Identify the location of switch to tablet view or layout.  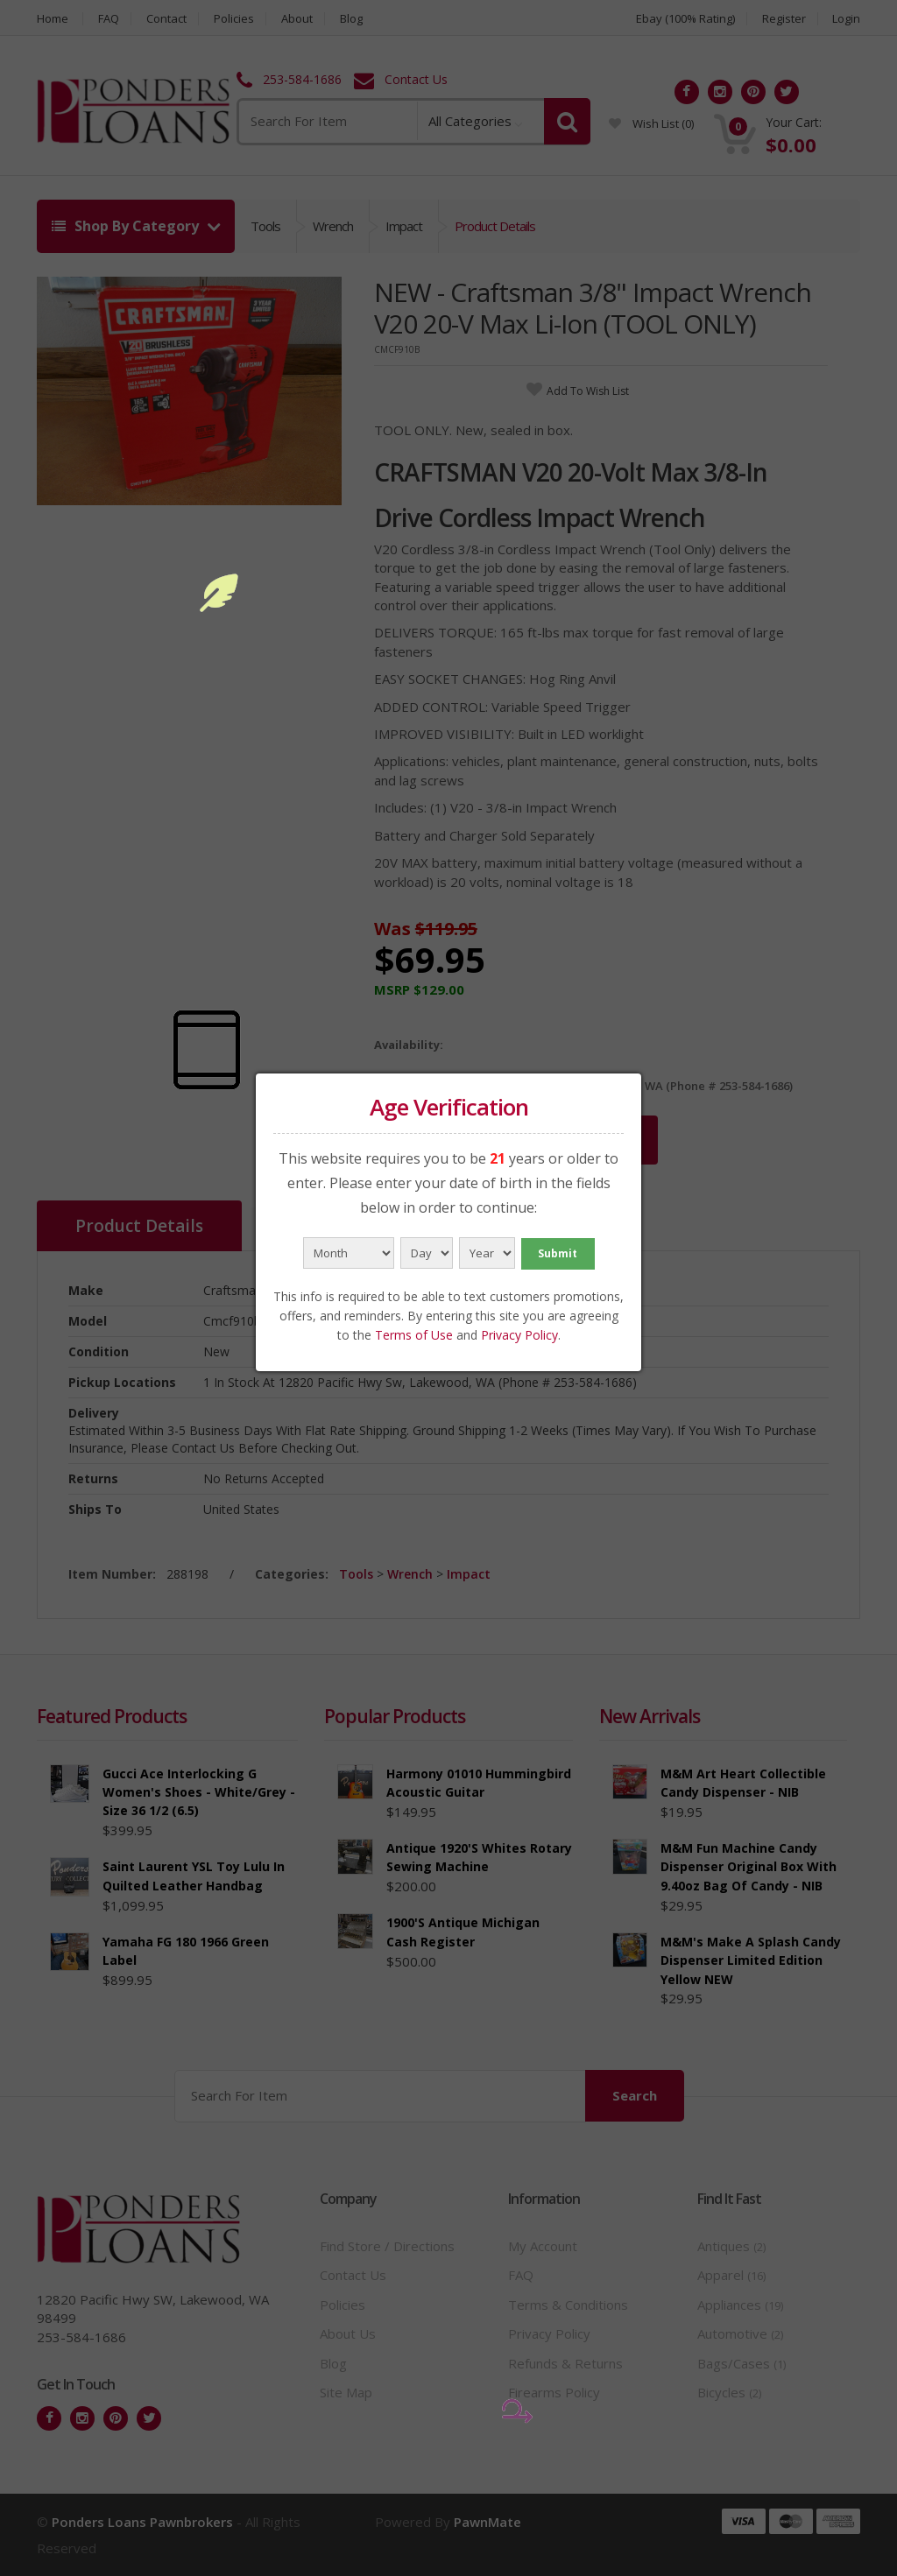
(207, 1050).